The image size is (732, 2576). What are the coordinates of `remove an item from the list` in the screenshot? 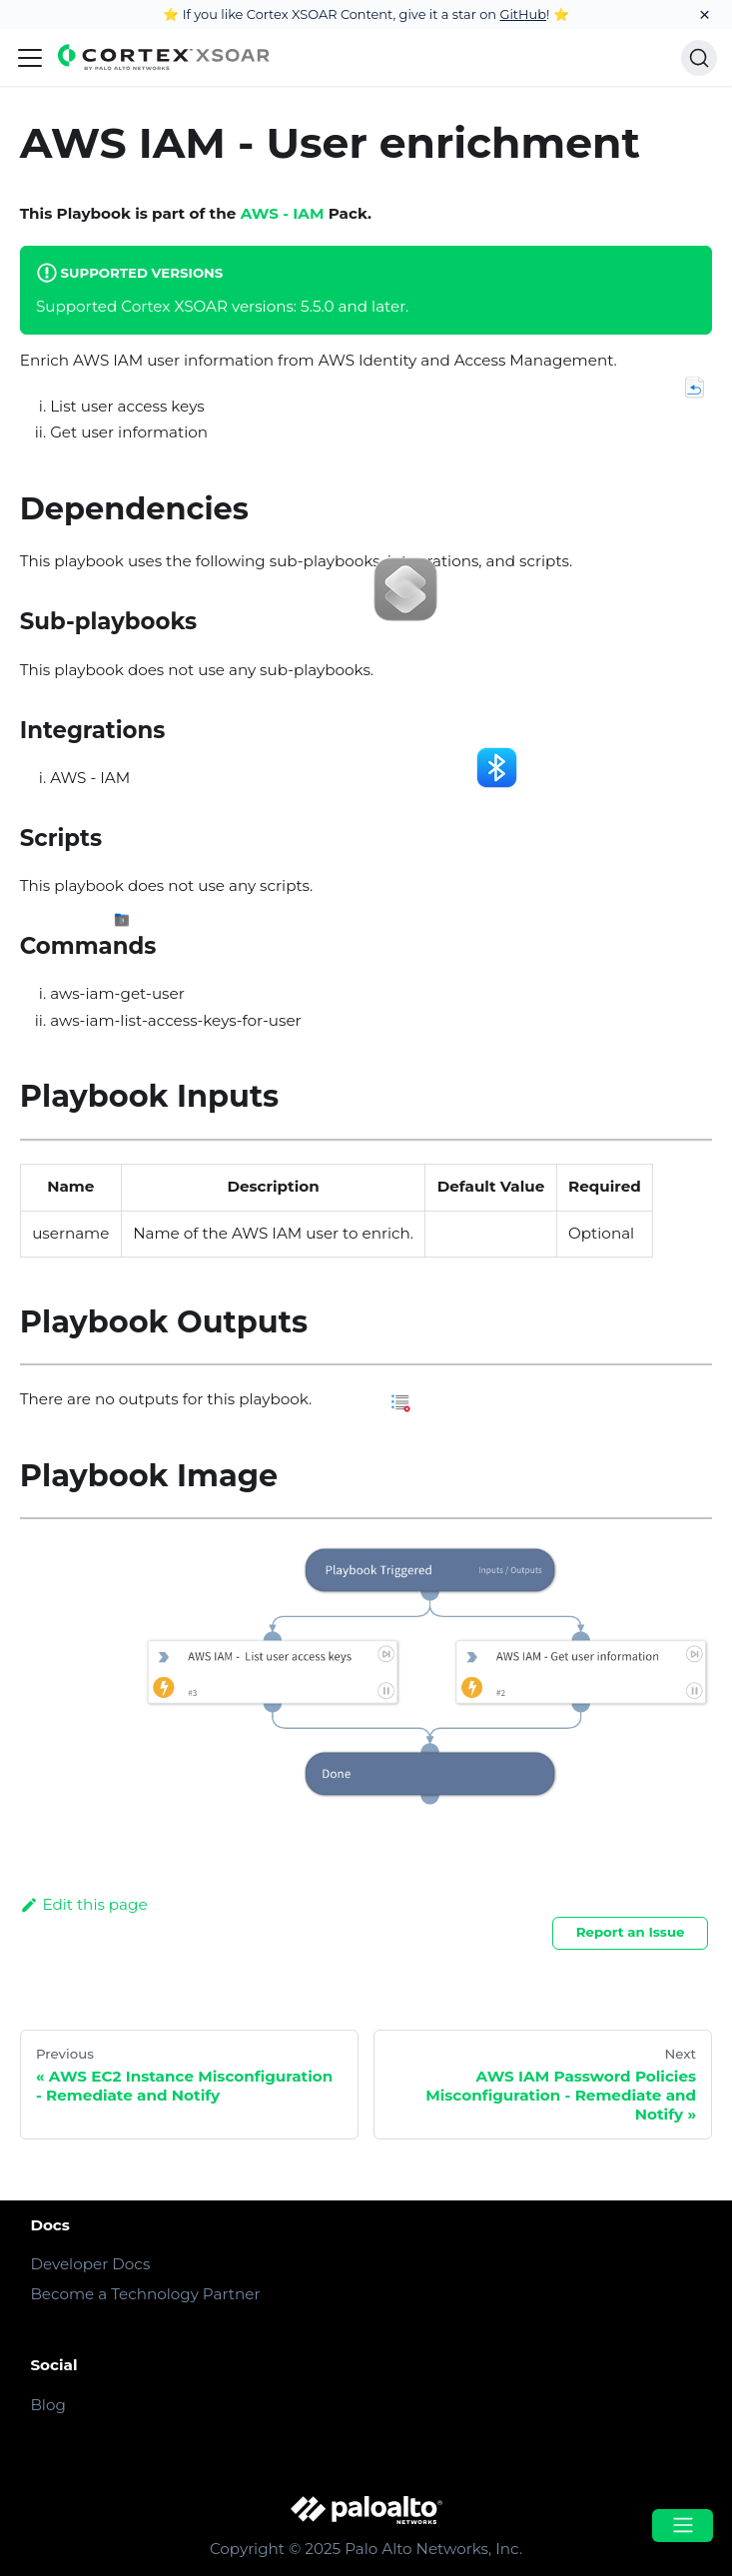 It's located at (400, 1402).